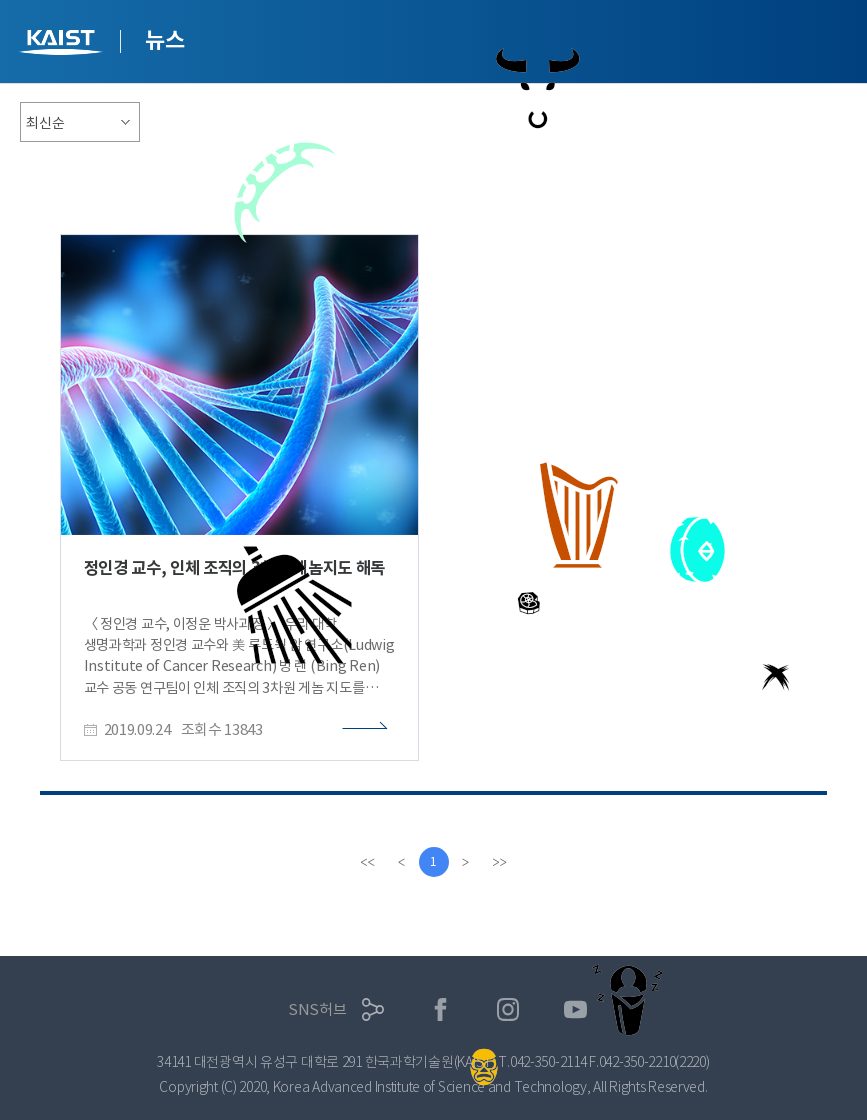  I want to click on select a wrestler character or avatar, so click(484, 1067).